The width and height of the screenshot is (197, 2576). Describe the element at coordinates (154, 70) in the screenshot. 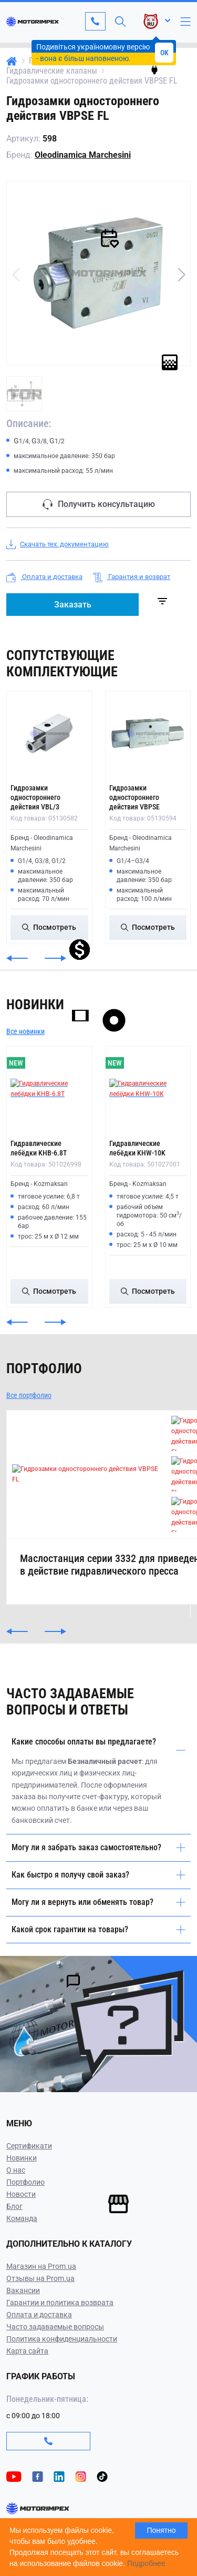

I see `indicates device is charging or connected to power` at that location.